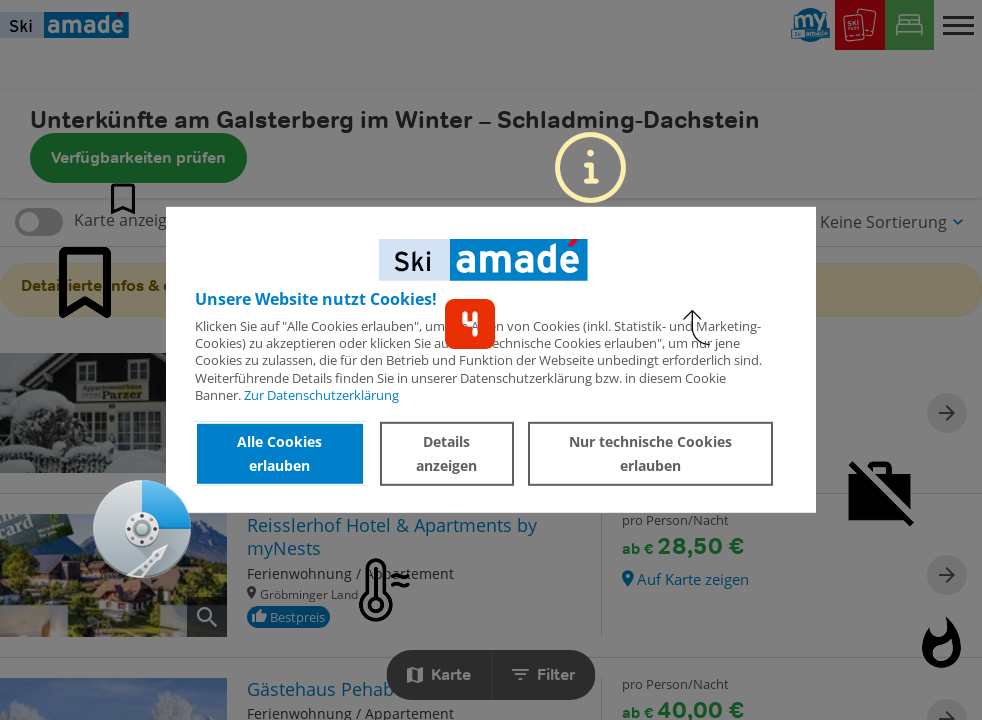  I want to click on view trending or popular content, so click(941, 643).